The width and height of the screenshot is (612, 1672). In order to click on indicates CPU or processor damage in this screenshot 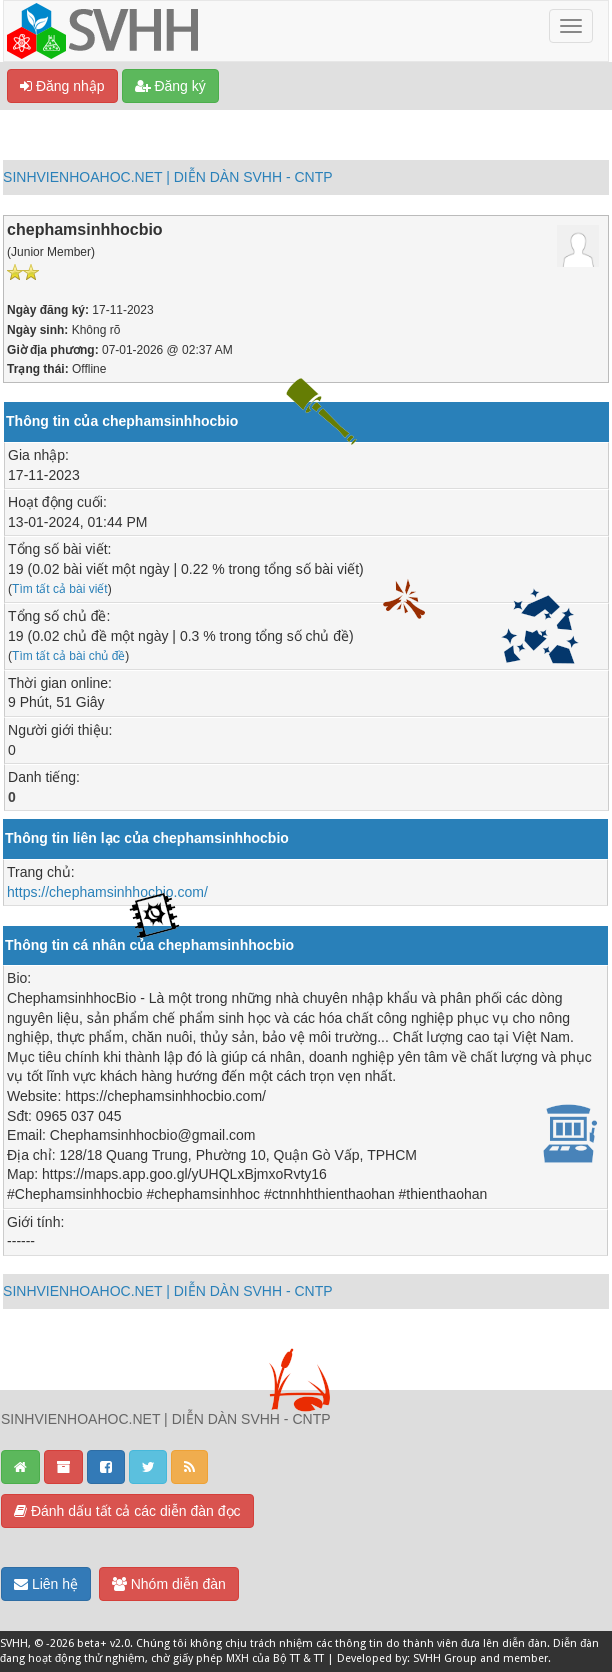, I will do `click(154, 915)`.